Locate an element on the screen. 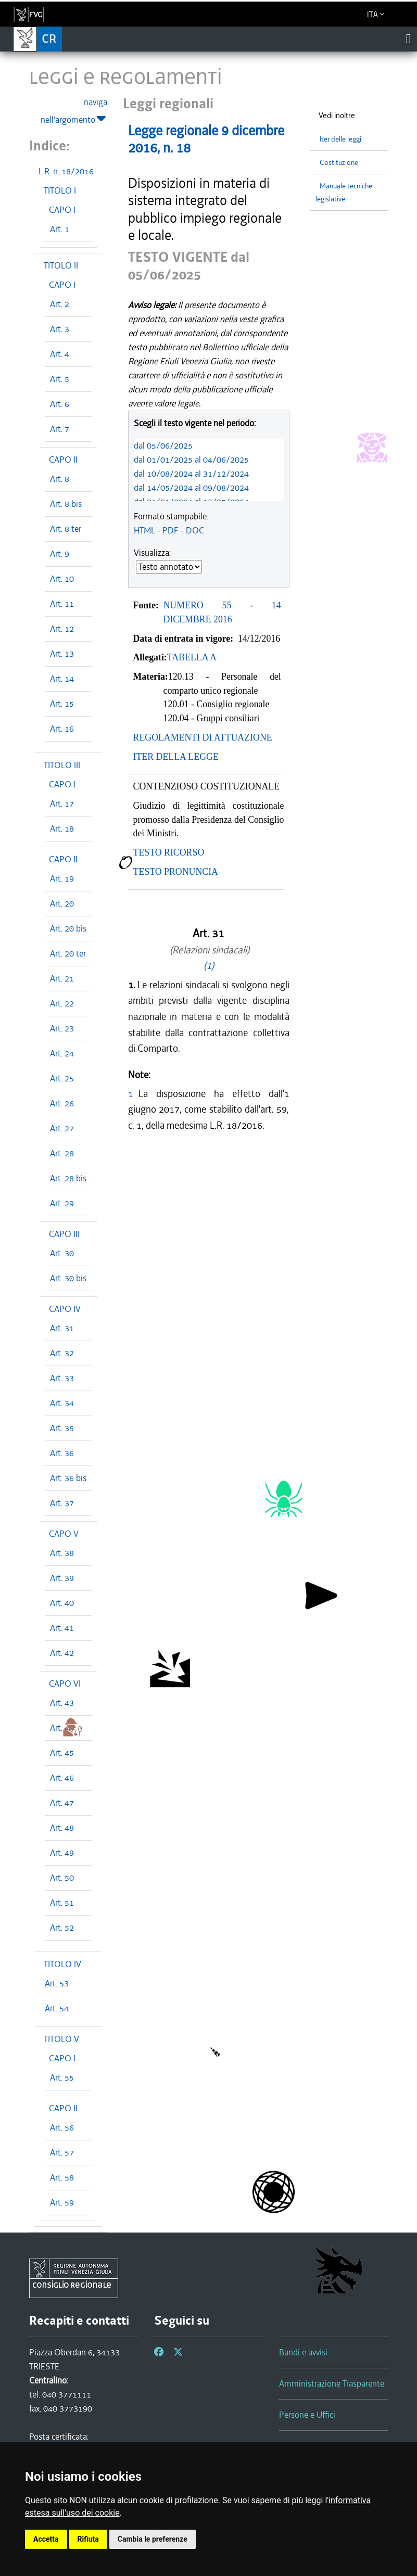 This screenshot has height=2576, width=417. indicates spider or arachnid enemy type in game is located at coordinates (284, 1499).